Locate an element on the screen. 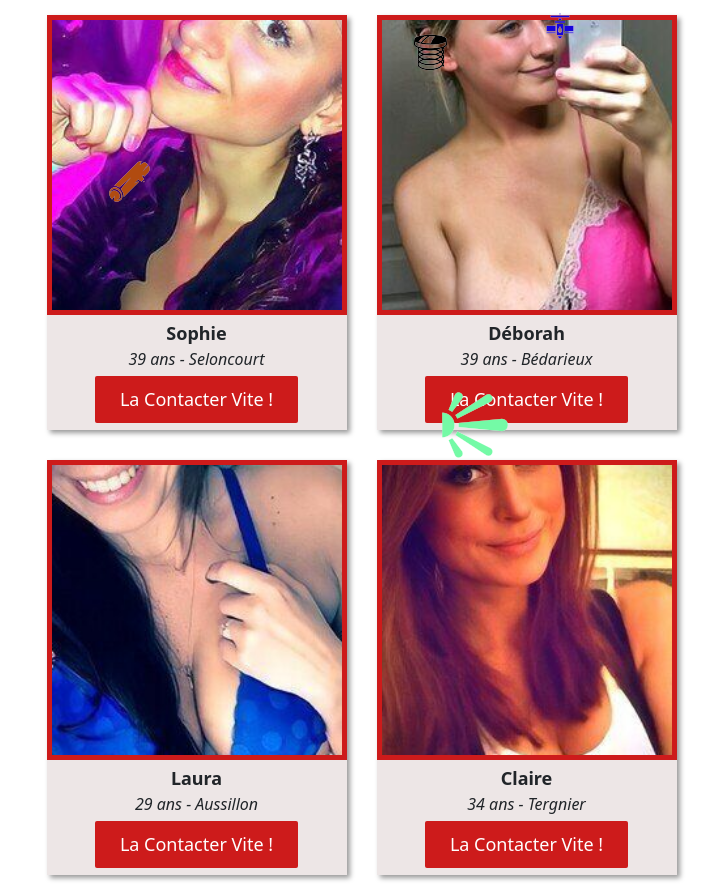  spring or bounce mechanic in a game is located at coordinates (430, 52).